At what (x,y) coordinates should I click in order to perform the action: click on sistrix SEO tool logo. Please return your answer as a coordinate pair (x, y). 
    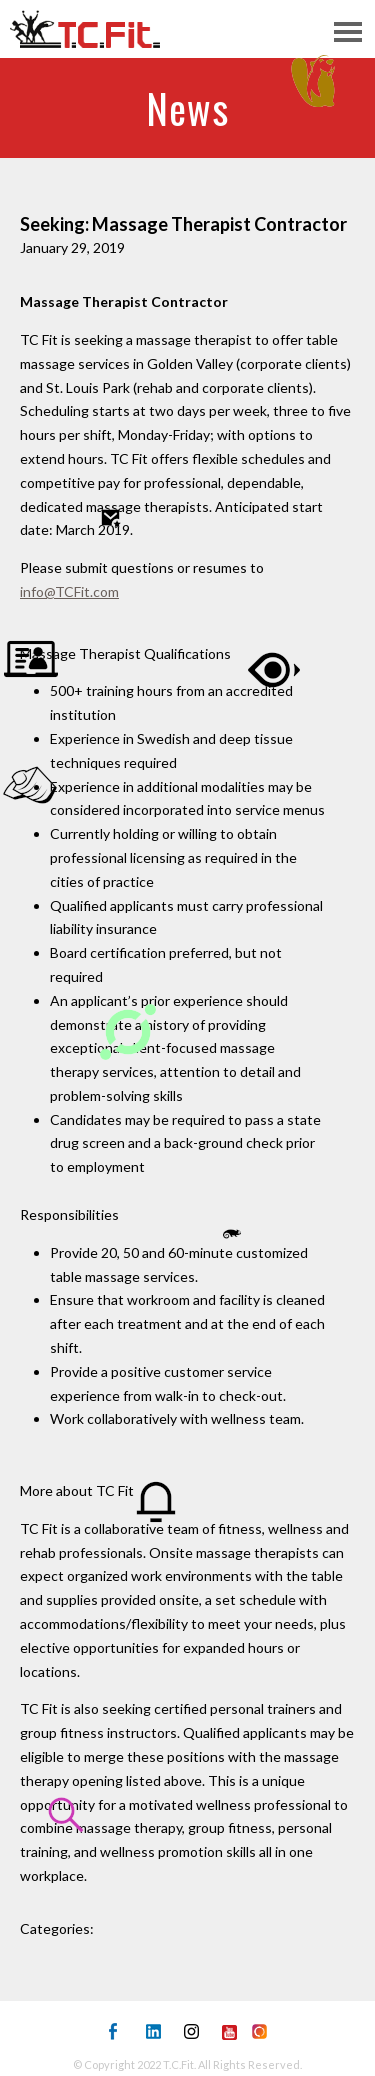
    Looking at the image, I should click on (66, 1815).